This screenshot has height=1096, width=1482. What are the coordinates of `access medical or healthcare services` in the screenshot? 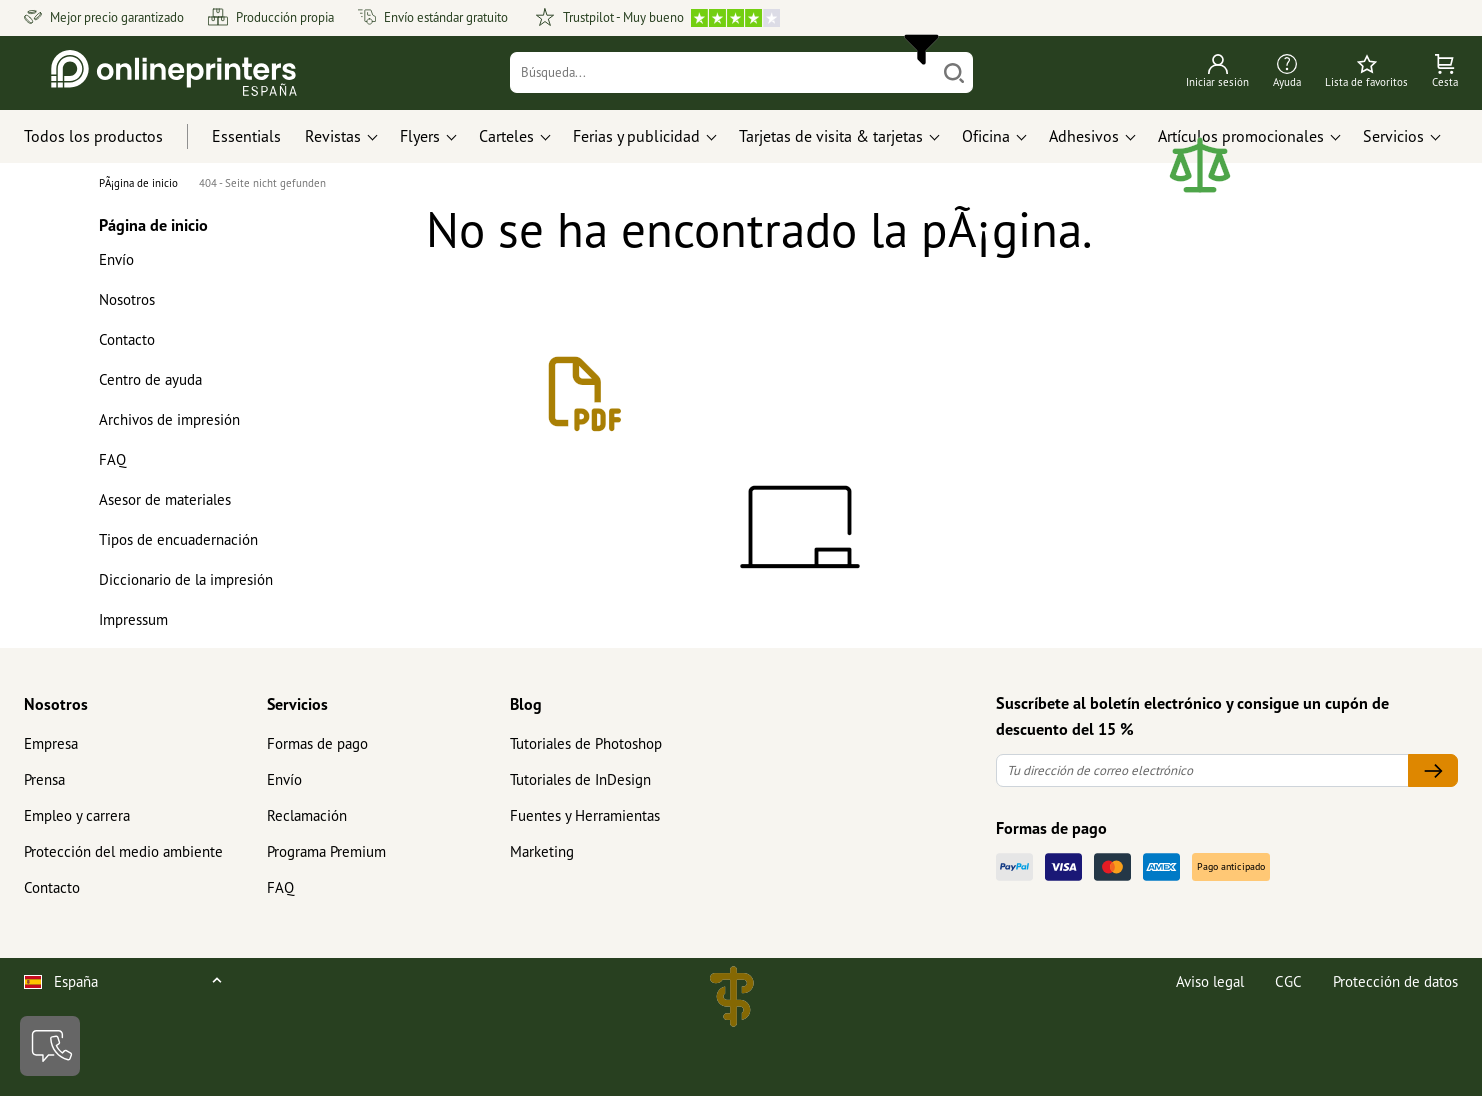 It's located at (733, 996).